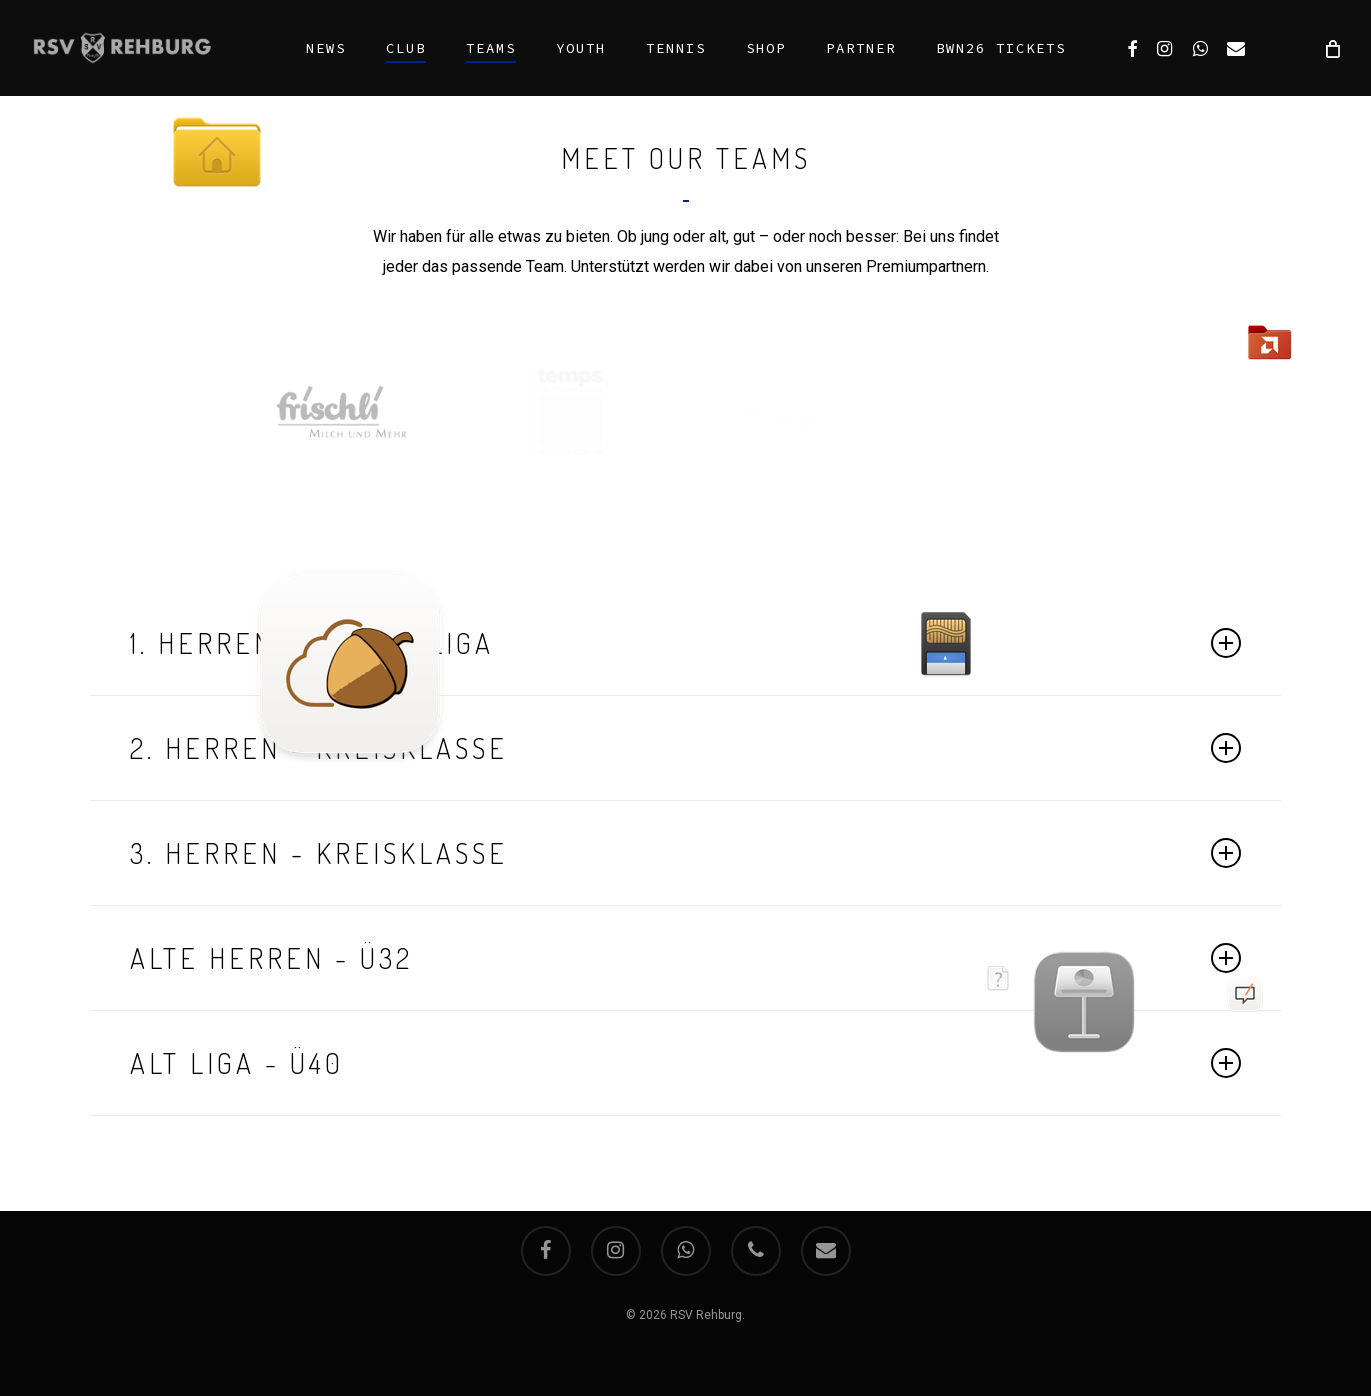  What do you see at coordinates (998, 978) in the screenshot?
I see `indicates an unrecognized file type` at bounding box center [998, 978].